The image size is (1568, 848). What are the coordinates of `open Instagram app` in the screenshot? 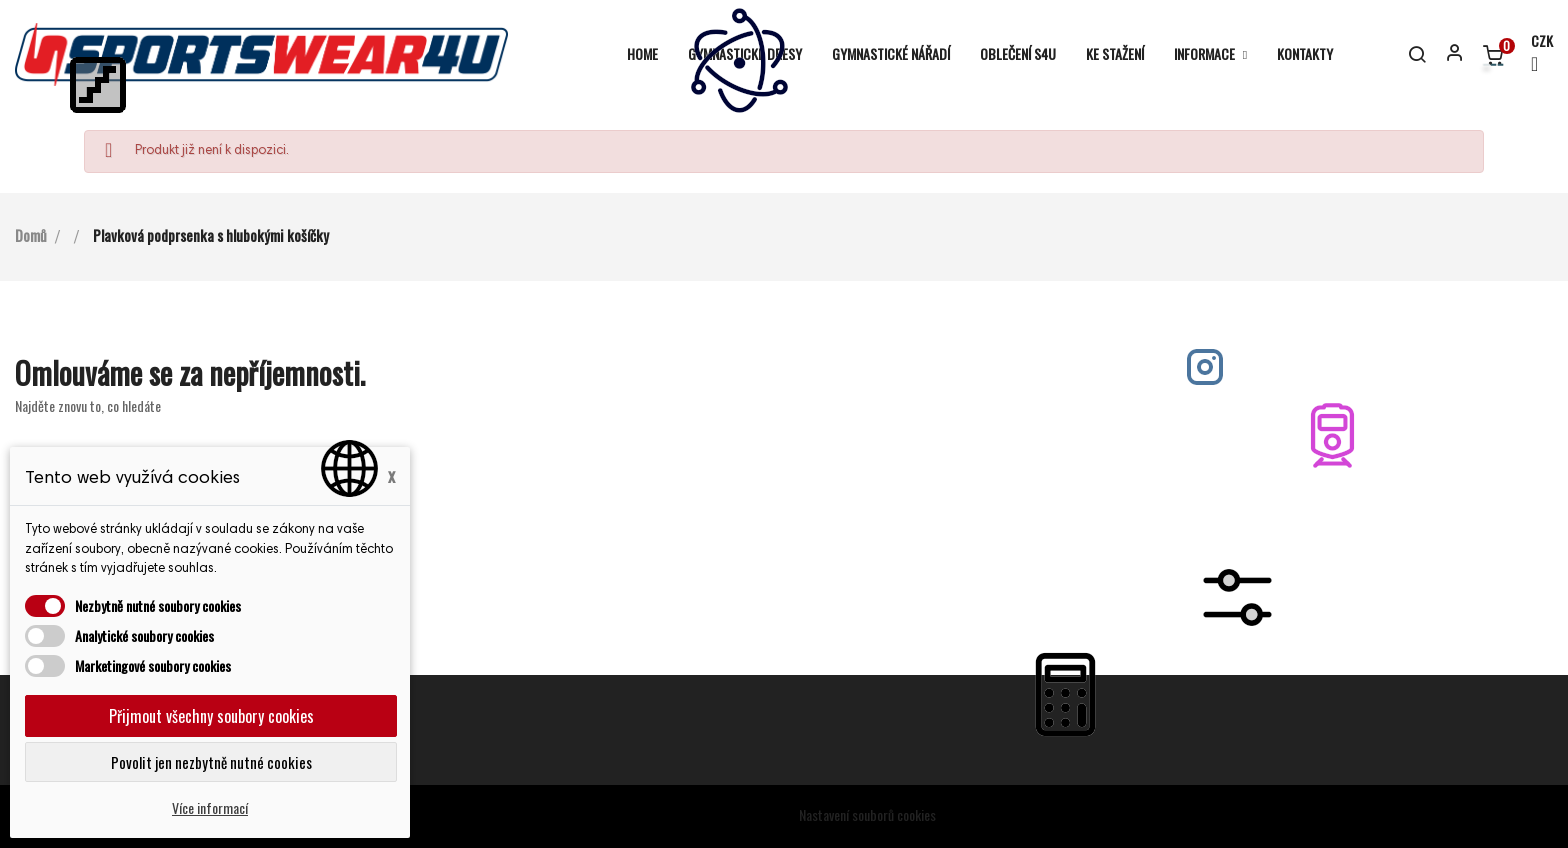 It's located at (1205, 367).